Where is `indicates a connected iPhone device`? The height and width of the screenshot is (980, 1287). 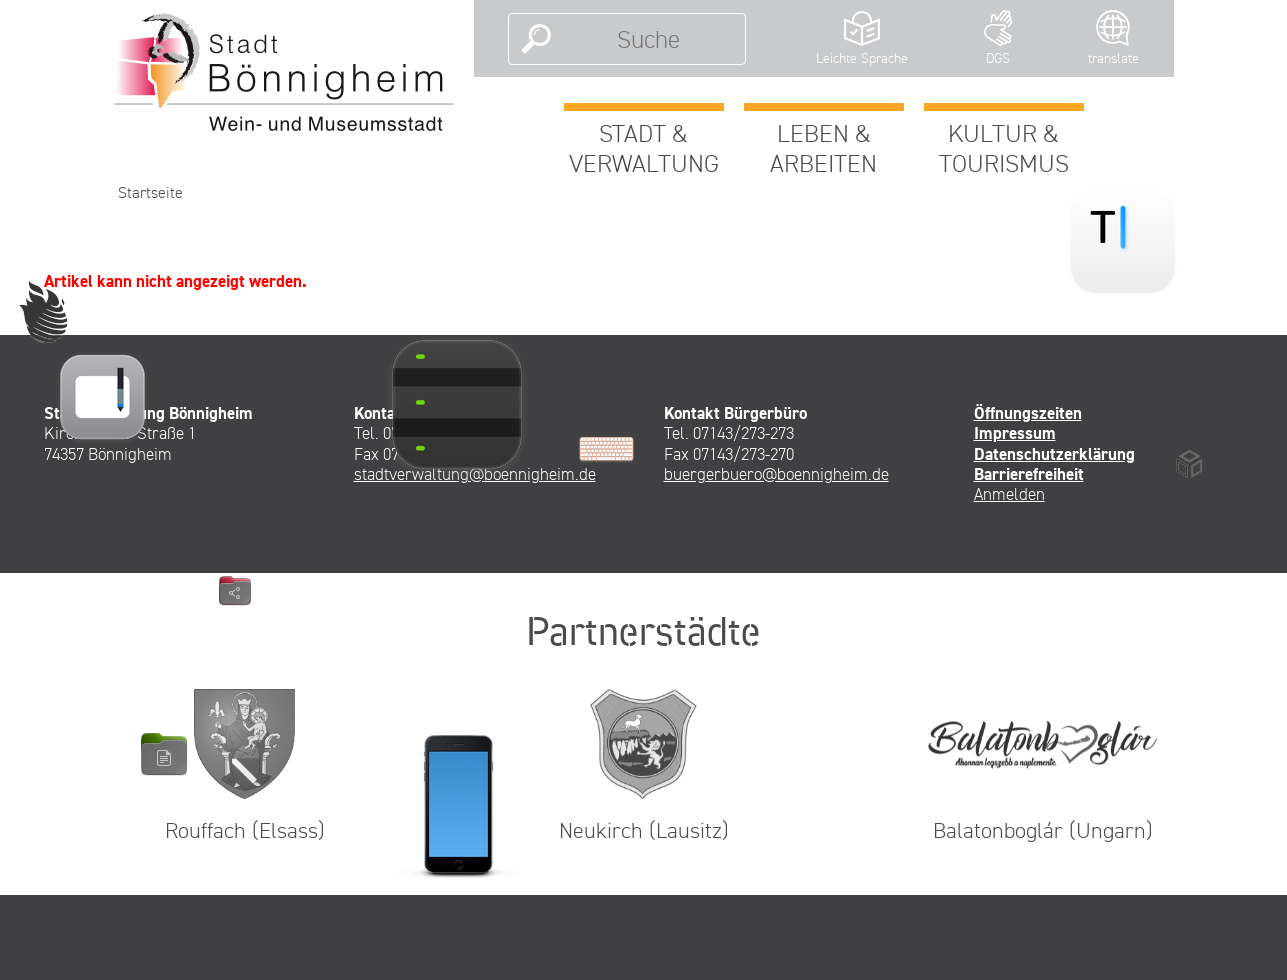 indicates a connected iPhone device is located at coordinates (458, 806).